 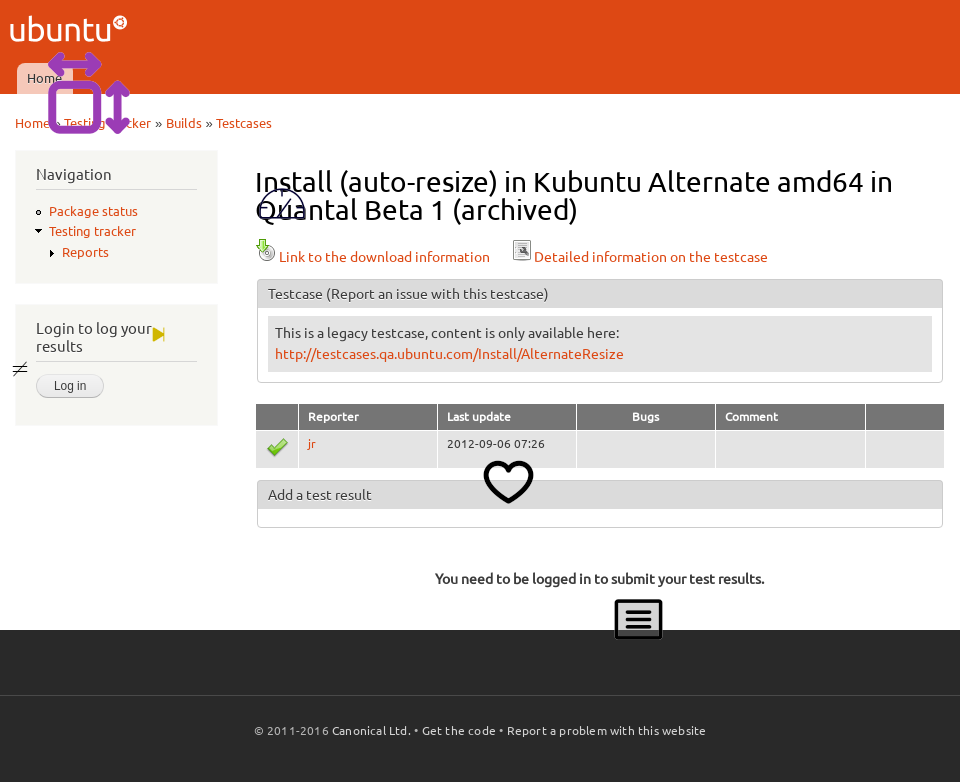 What do you see at coordinates (89, 93) in the screenshot?
I see `adjust element dimensions` at bounding box center [89, 93].